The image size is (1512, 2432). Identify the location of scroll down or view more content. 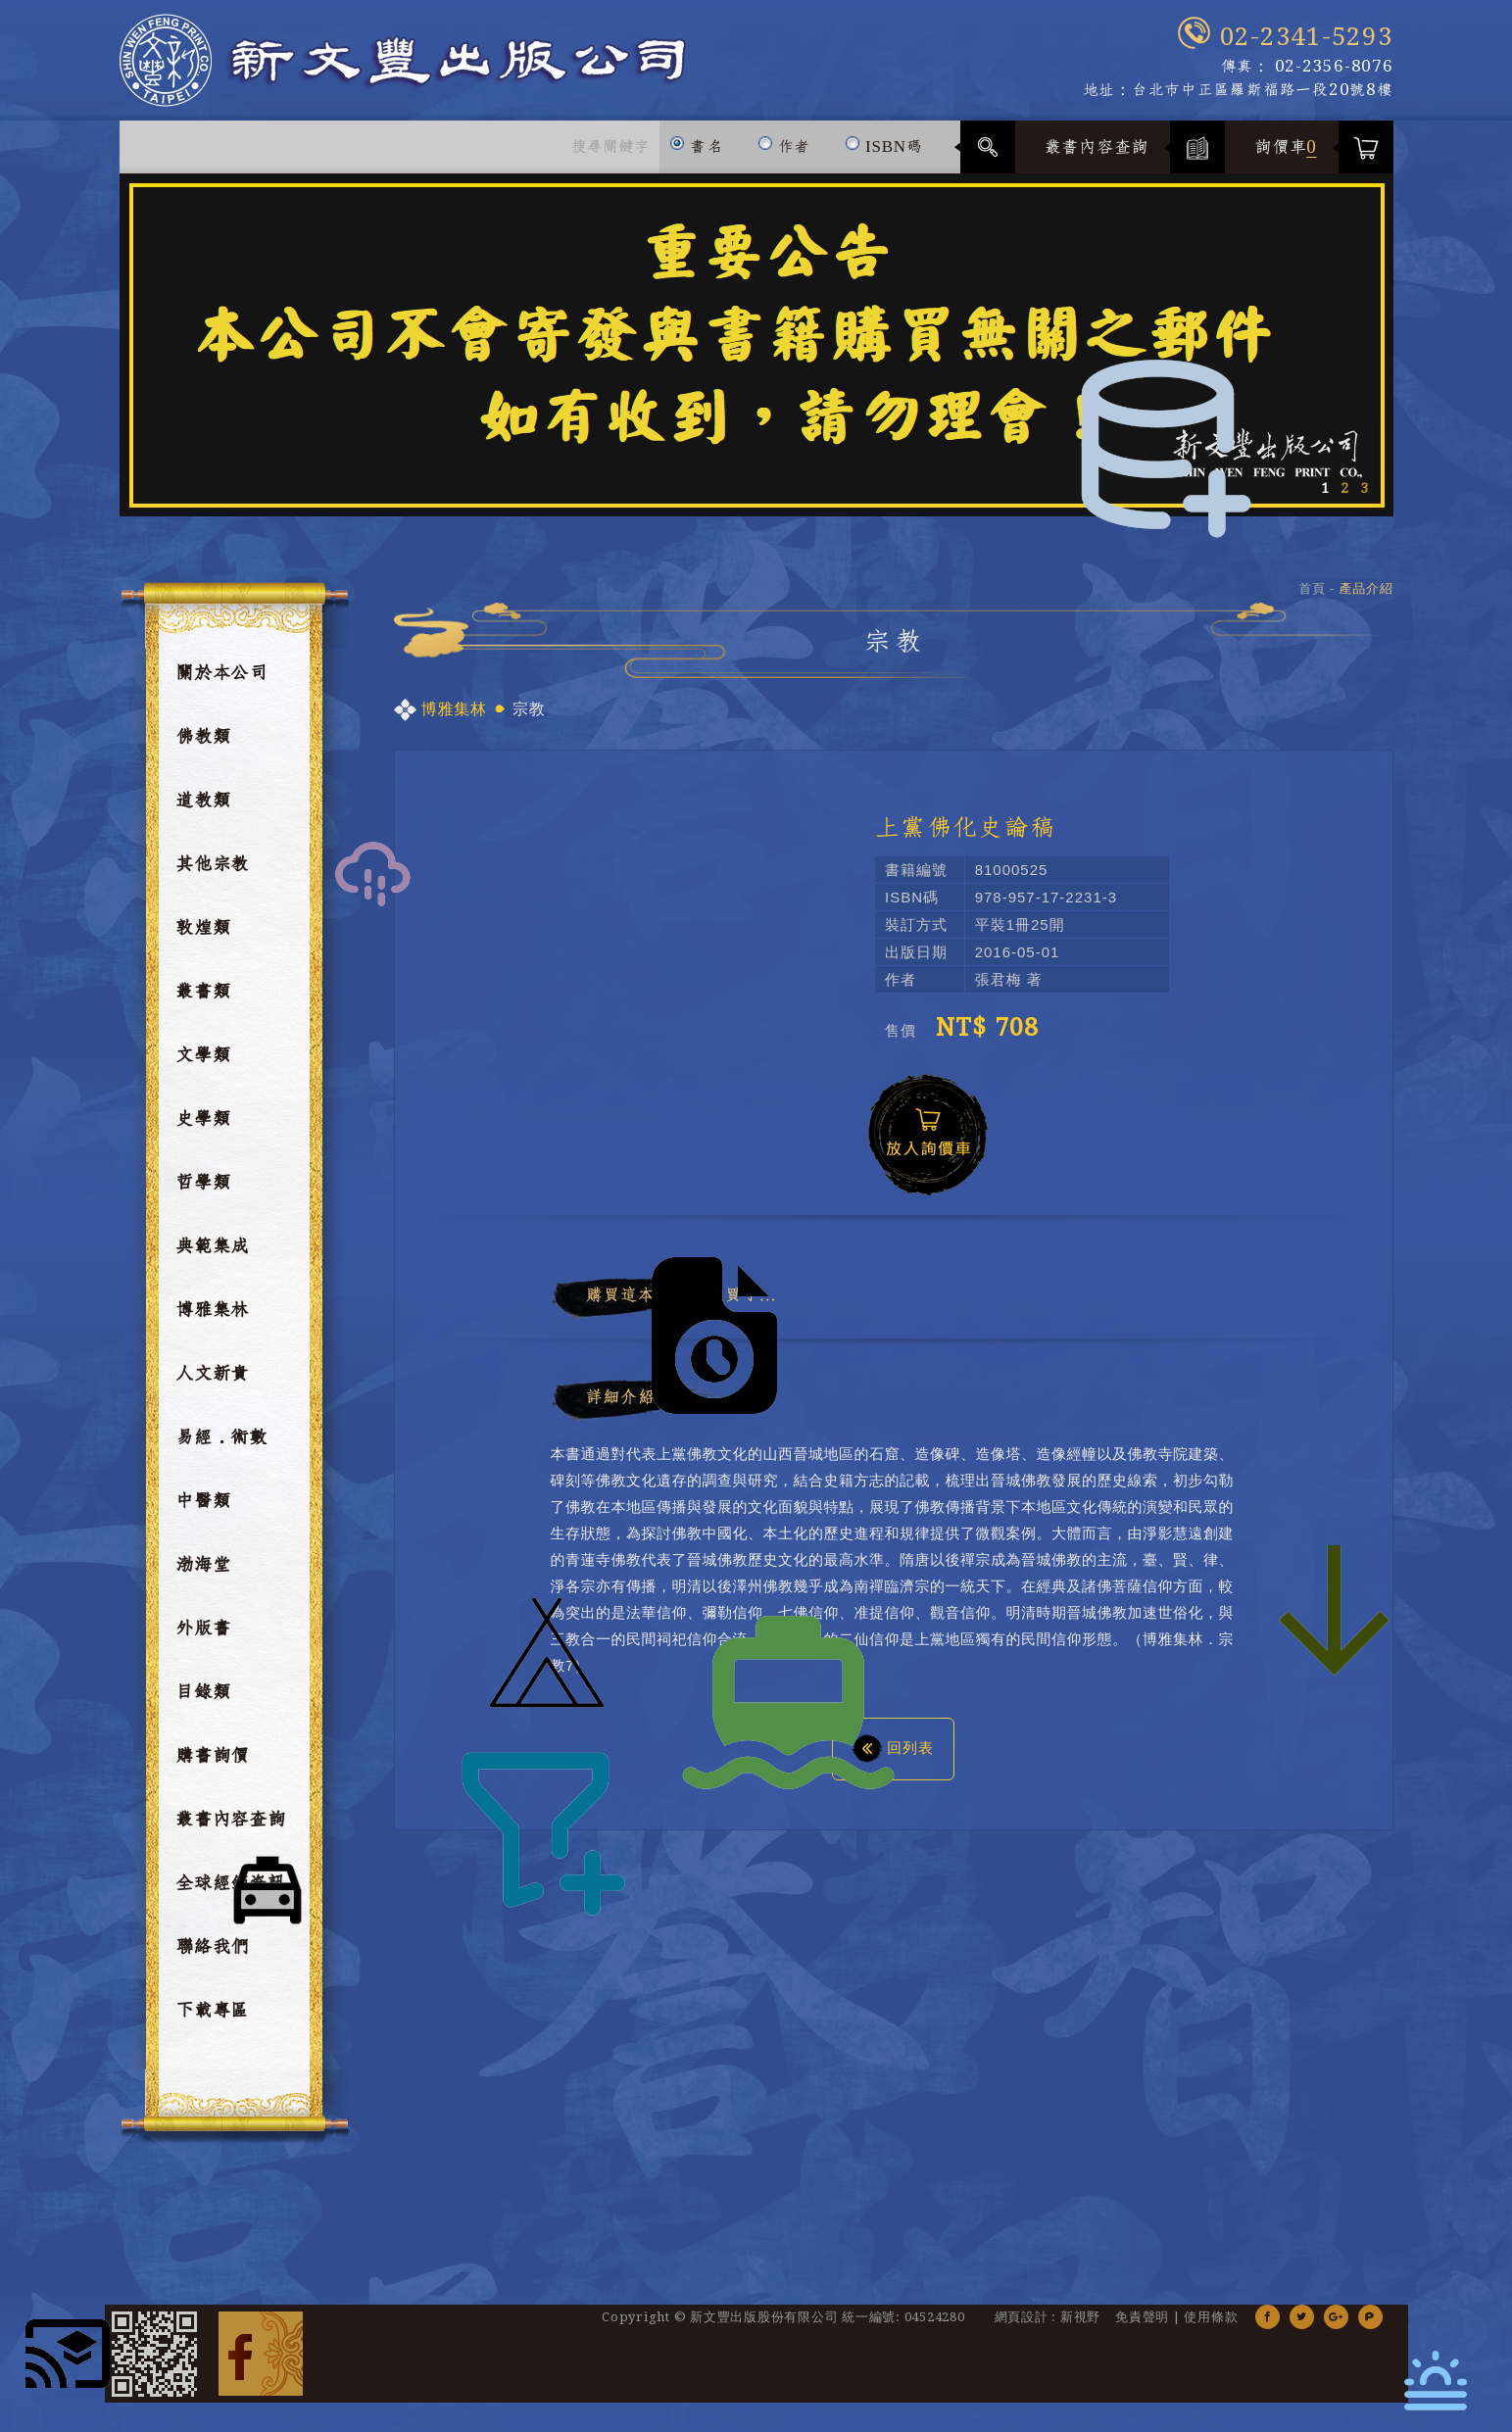
(1334, 1610).